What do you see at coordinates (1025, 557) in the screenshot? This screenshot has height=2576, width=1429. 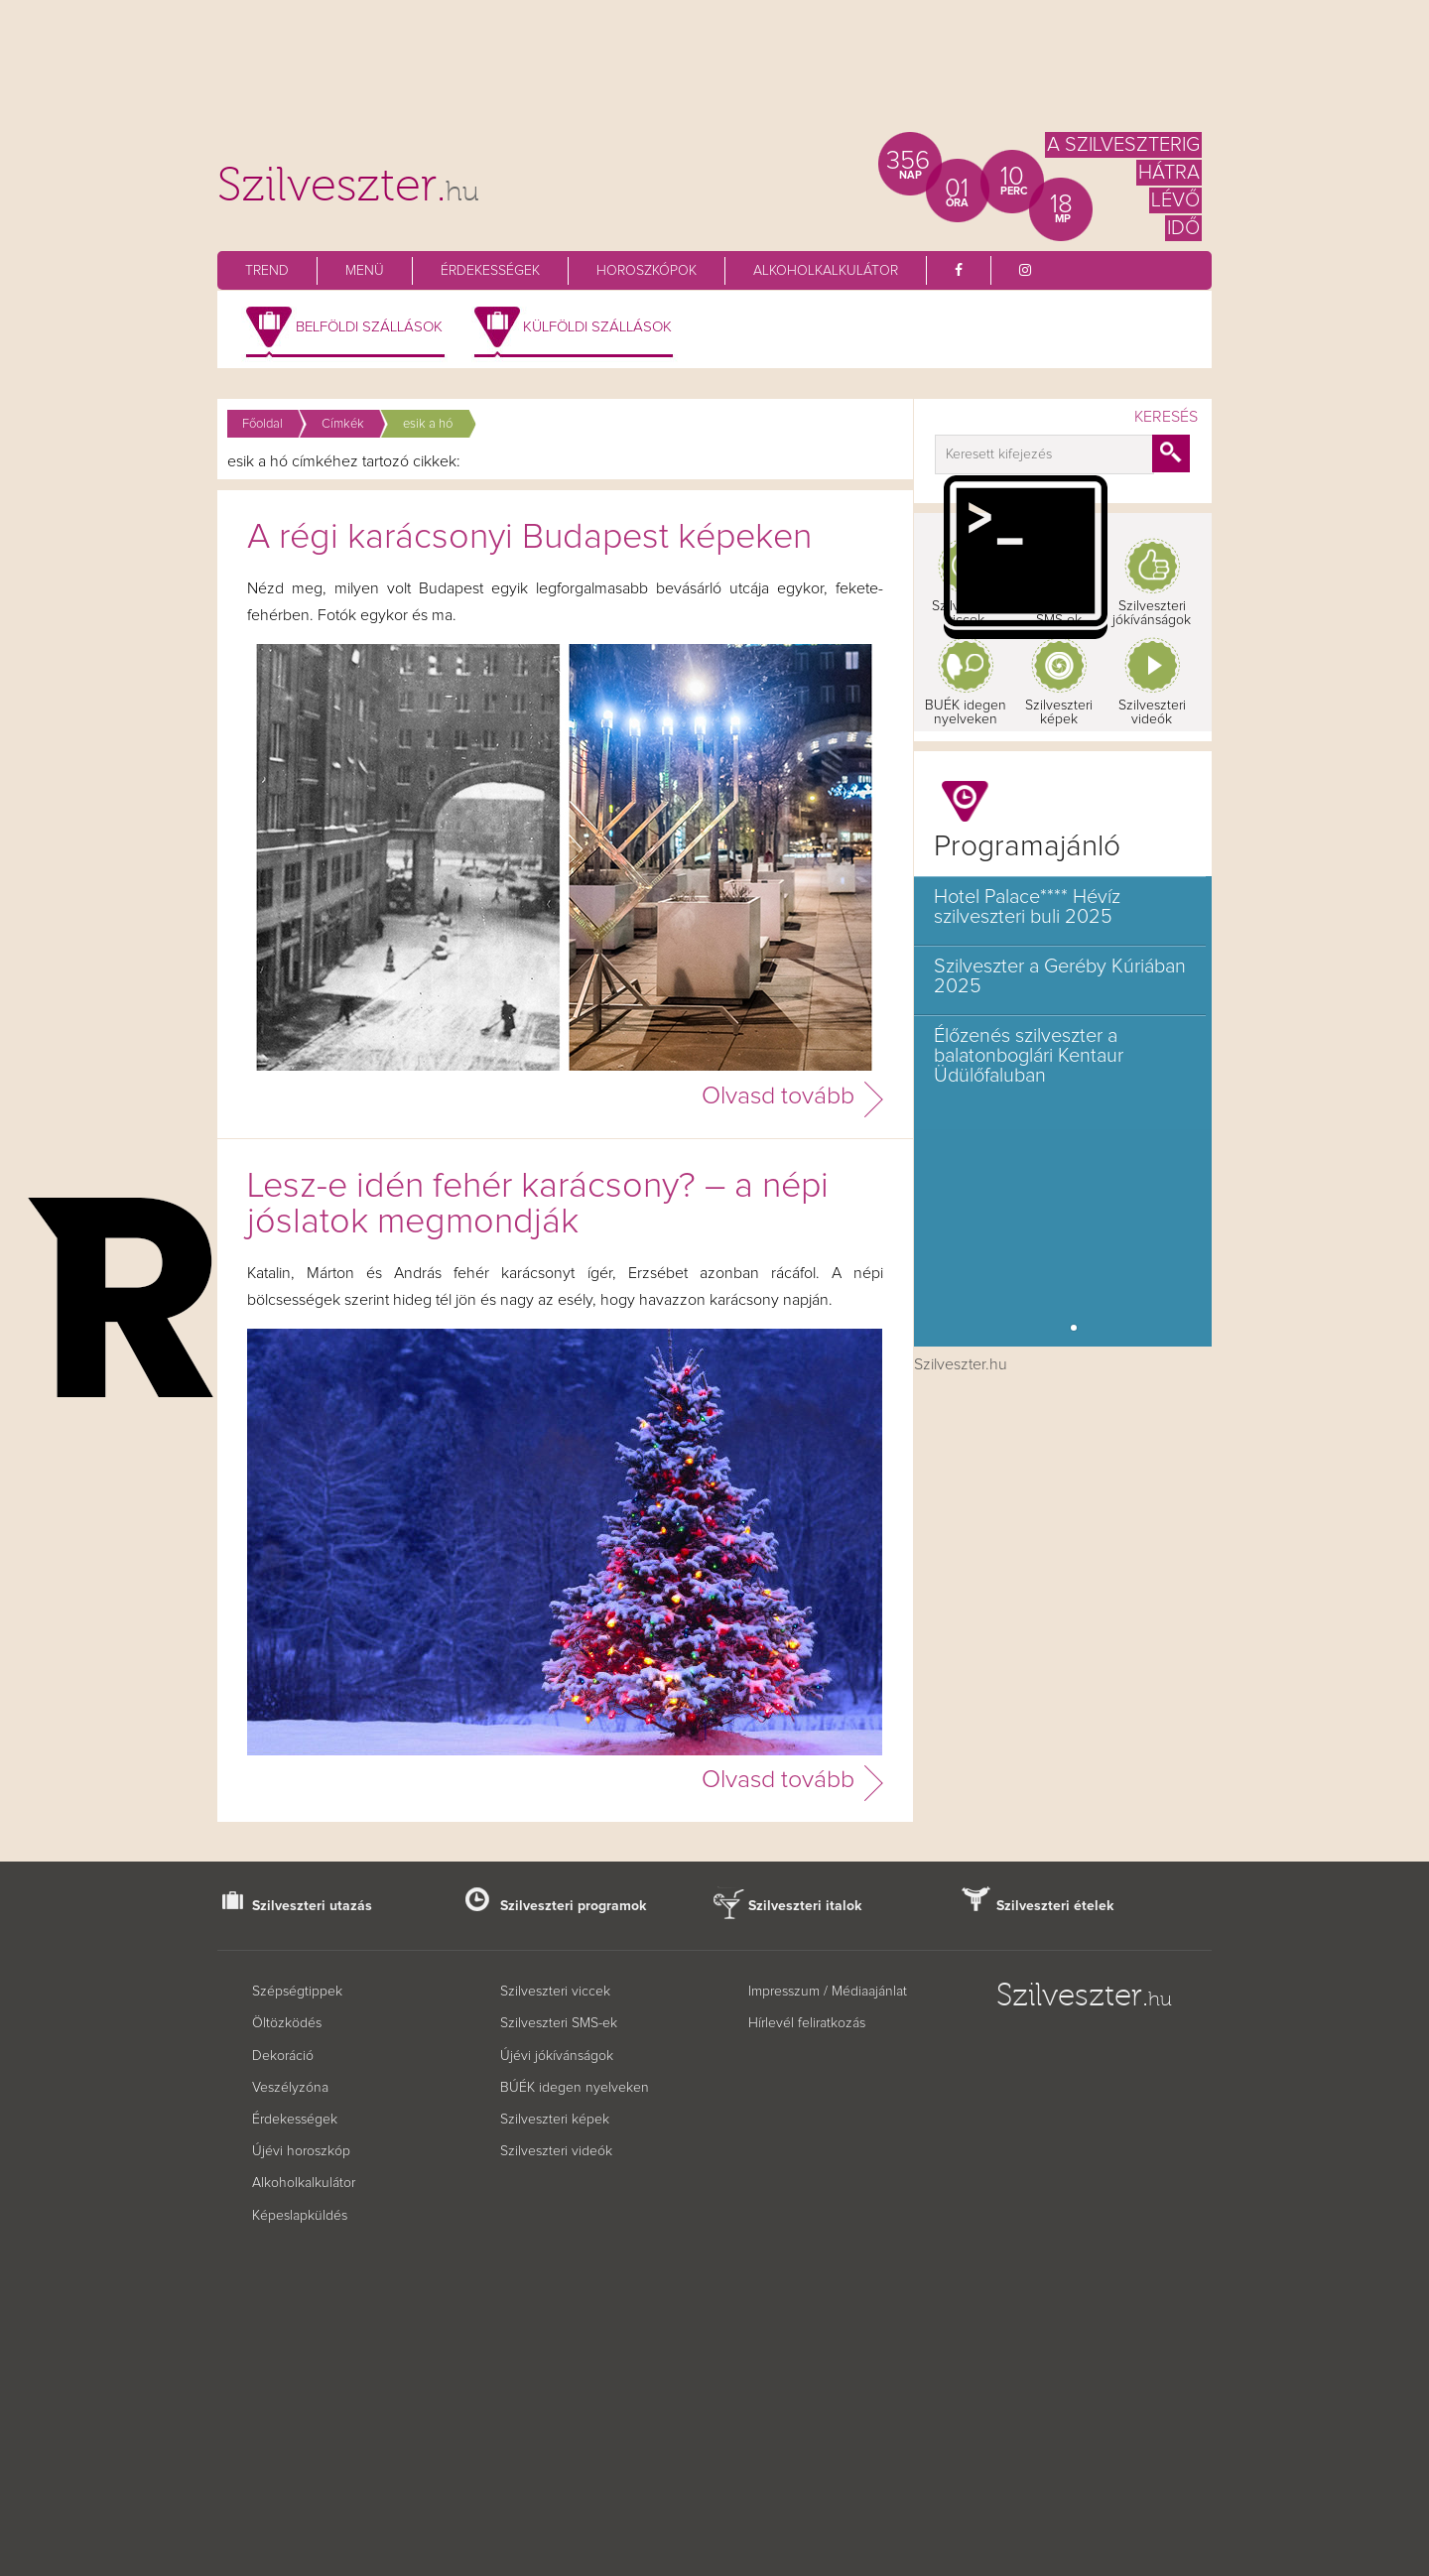 I see `open gnome terminal application` at bounding box center [1025, 557].